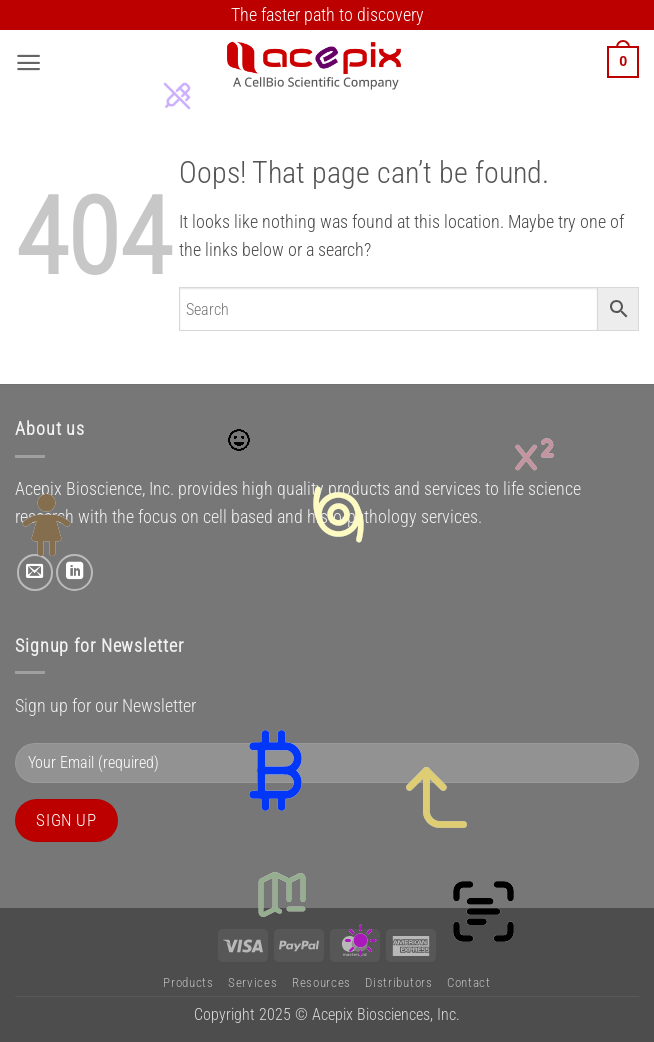 Image resolution: width=654 pixels, height=1042 pixels. What do you see at coordinates (436, 797) in the screenshot?
I see `go back and up in navigation` at bounding box center [436, 797].